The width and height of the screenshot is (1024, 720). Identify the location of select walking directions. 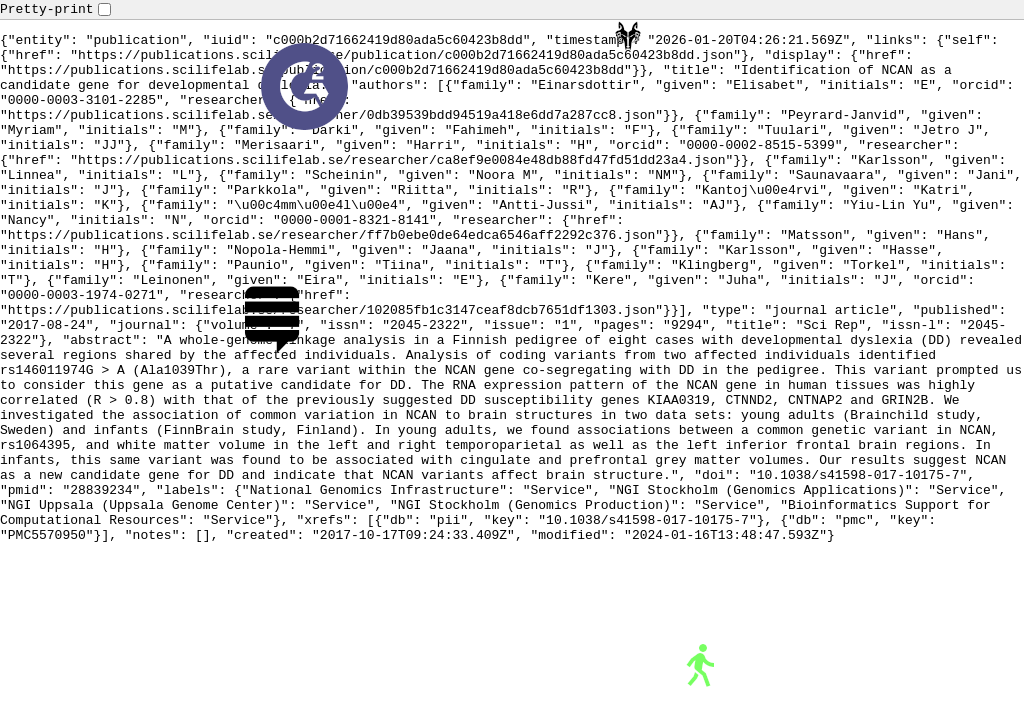
(700, 665).